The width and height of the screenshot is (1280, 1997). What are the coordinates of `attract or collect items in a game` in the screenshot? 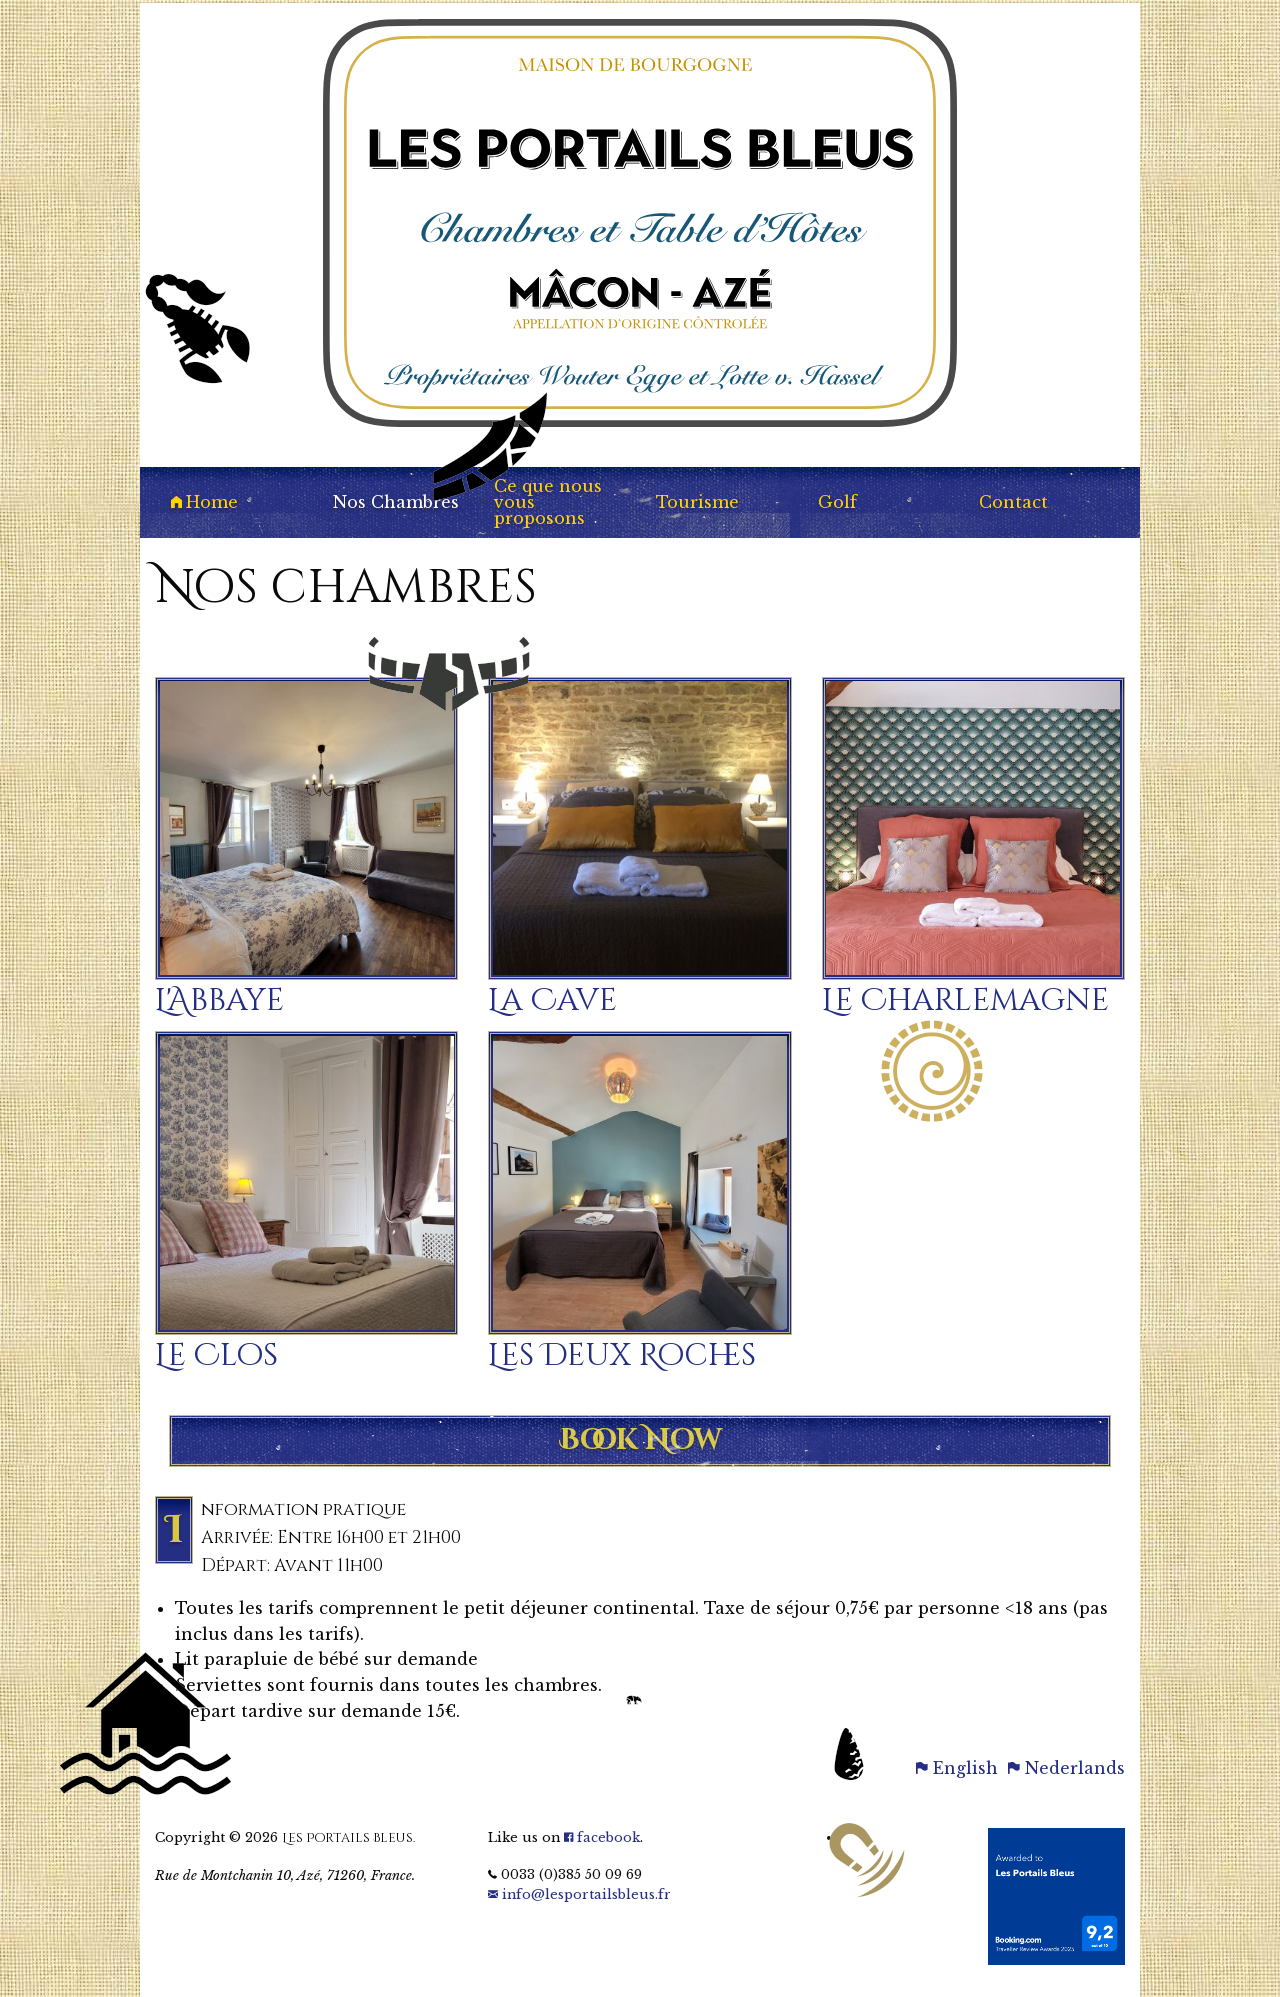 It's located at (866, 1859).